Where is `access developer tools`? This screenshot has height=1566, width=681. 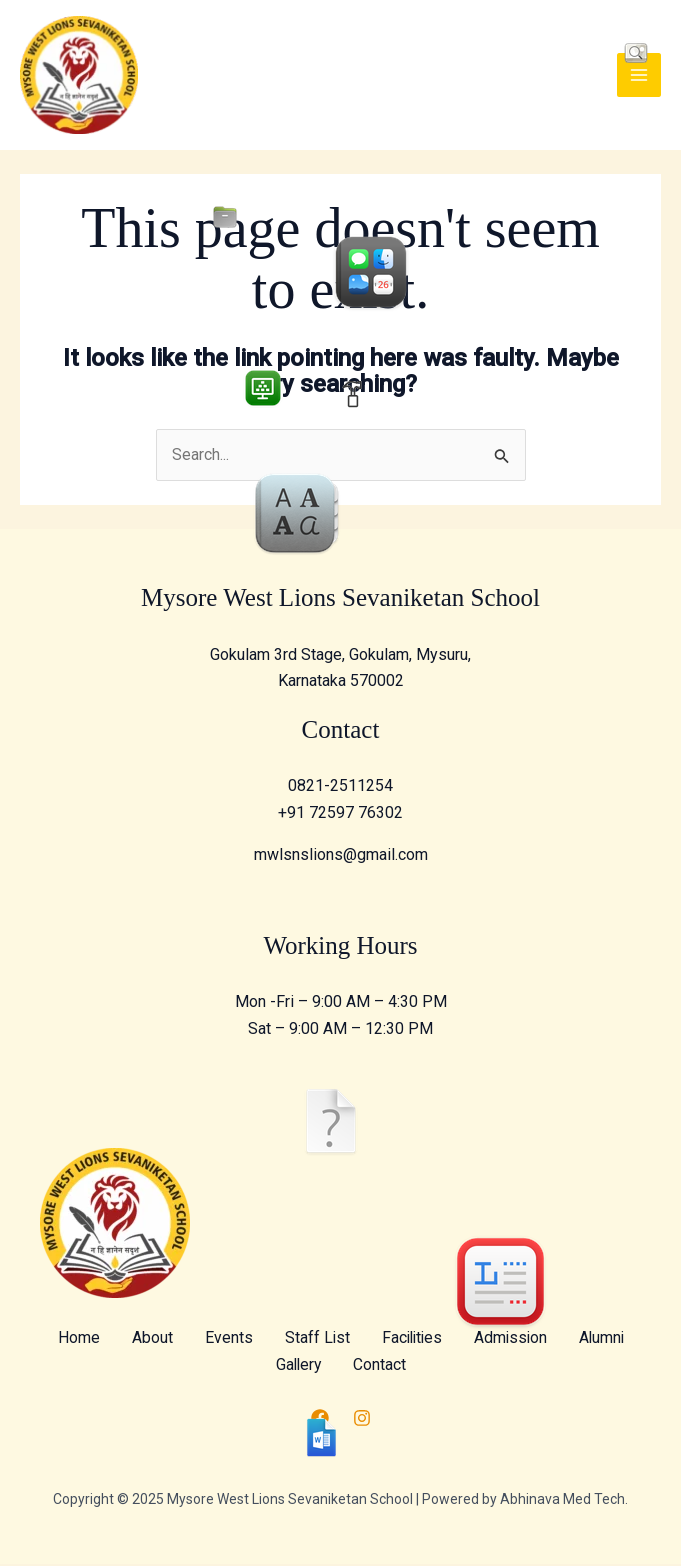 access developer tools is located at coordinates (353, 395).